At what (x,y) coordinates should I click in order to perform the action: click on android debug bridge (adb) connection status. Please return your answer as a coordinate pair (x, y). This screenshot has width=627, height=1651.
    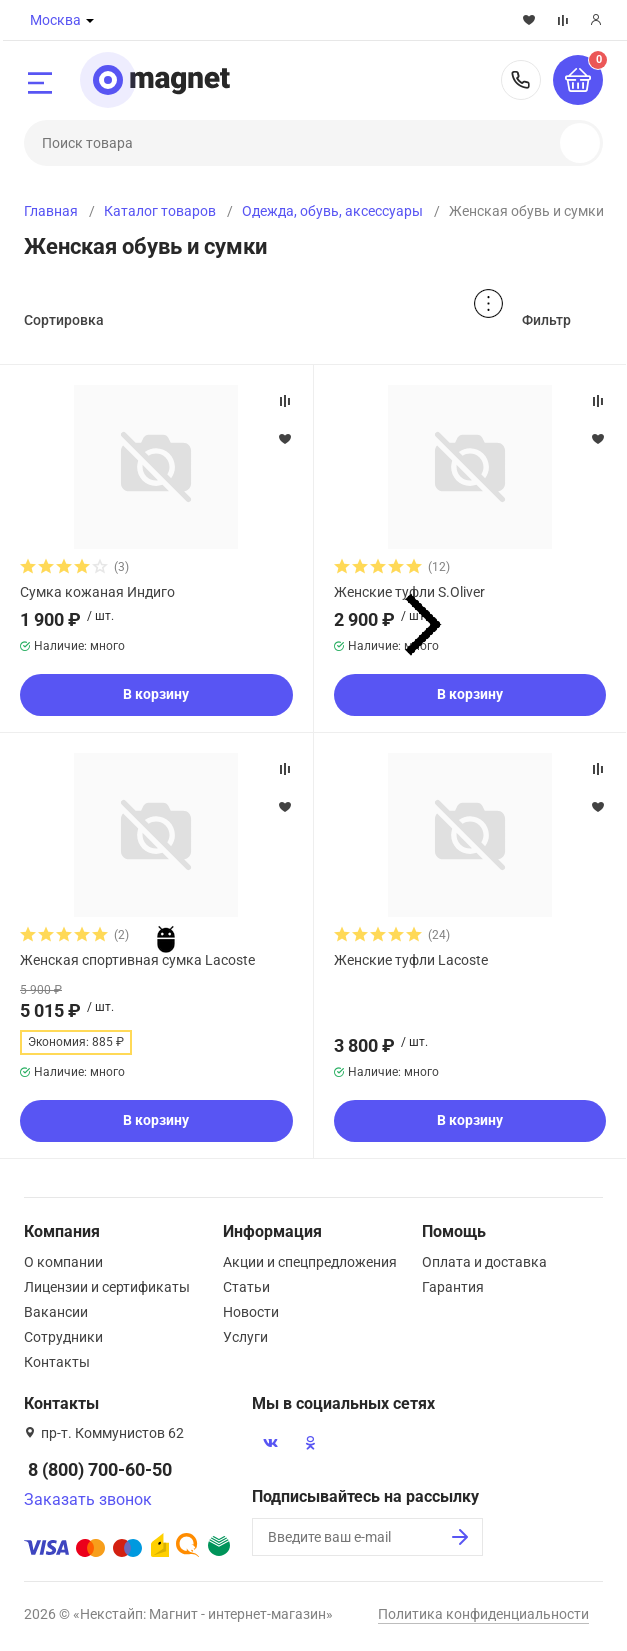
    Looking at the image, I should click on (166, 939).